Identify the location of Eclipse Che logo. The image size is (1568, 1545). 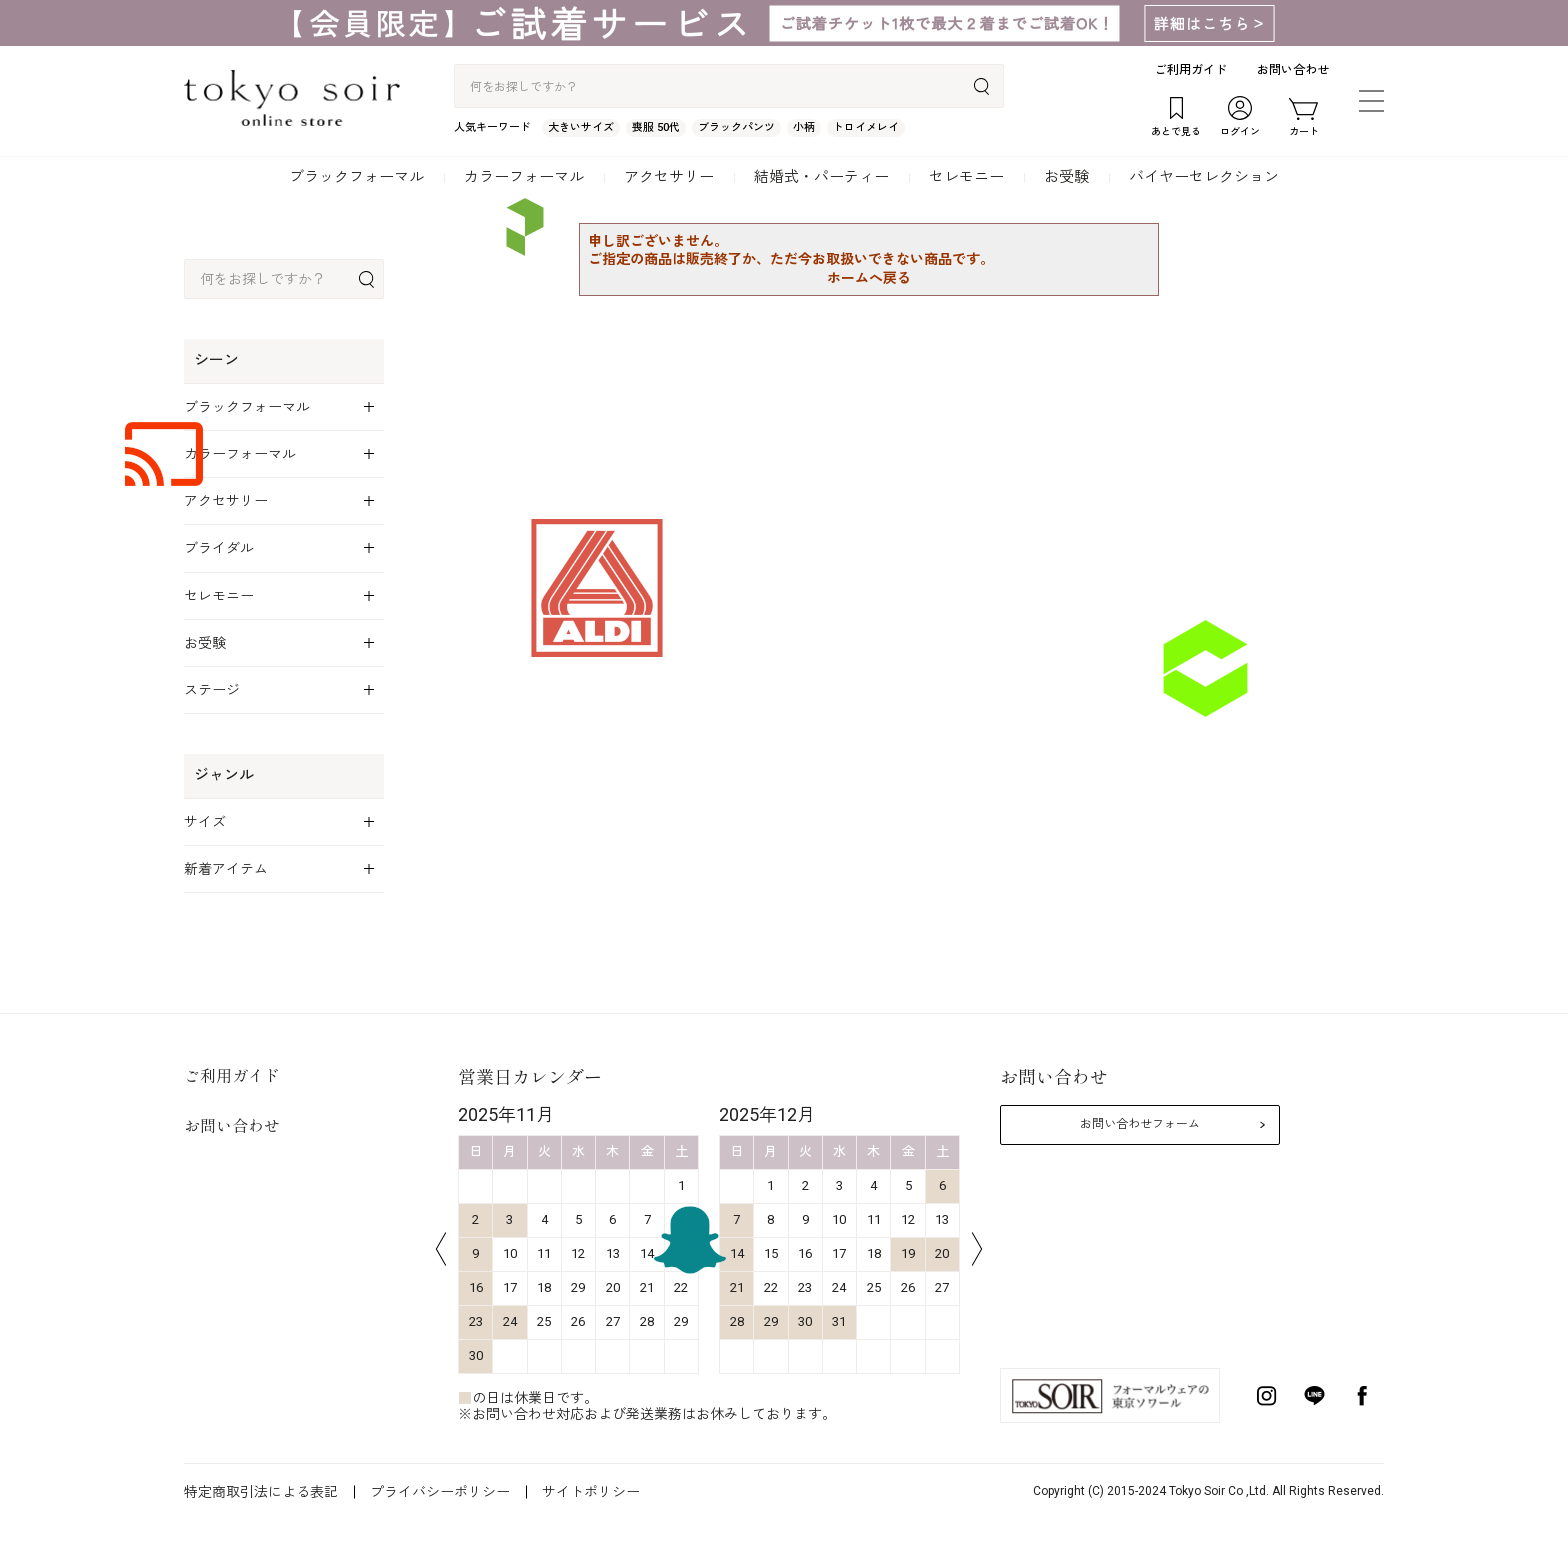
(1205, 668).